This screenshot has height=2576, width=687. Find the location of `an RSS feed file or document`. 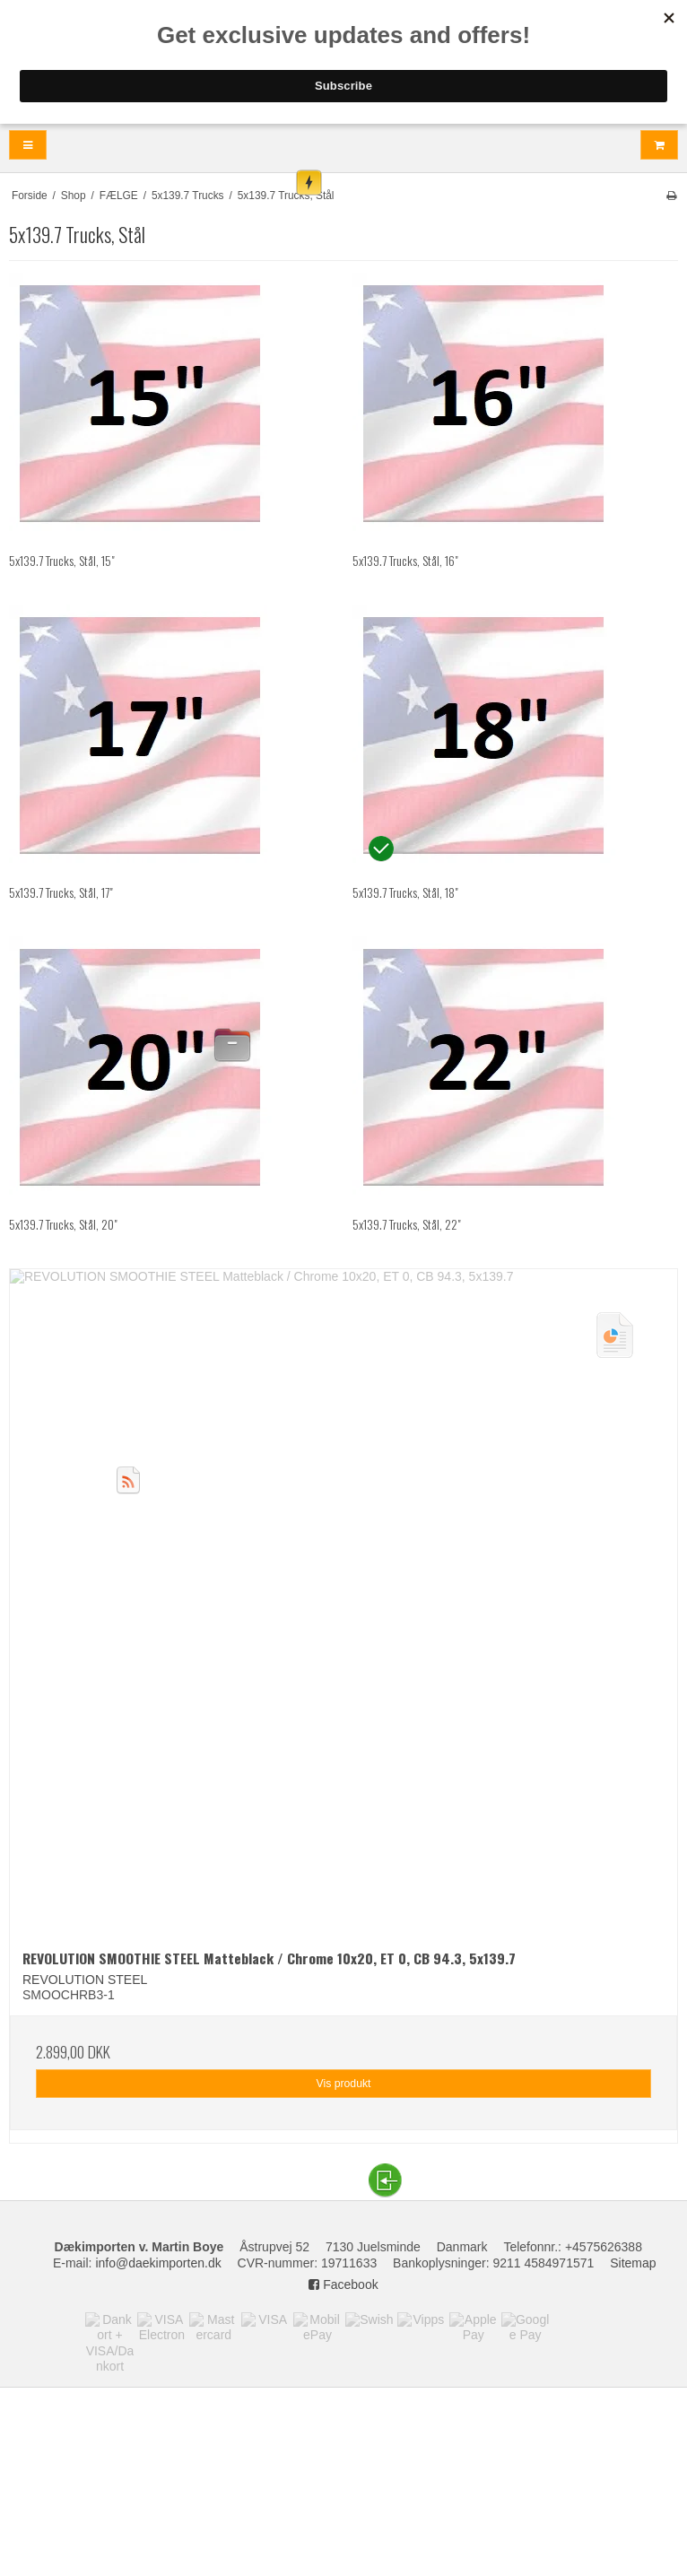

an RSS feed file or document is located at coordinates (128, 1480).